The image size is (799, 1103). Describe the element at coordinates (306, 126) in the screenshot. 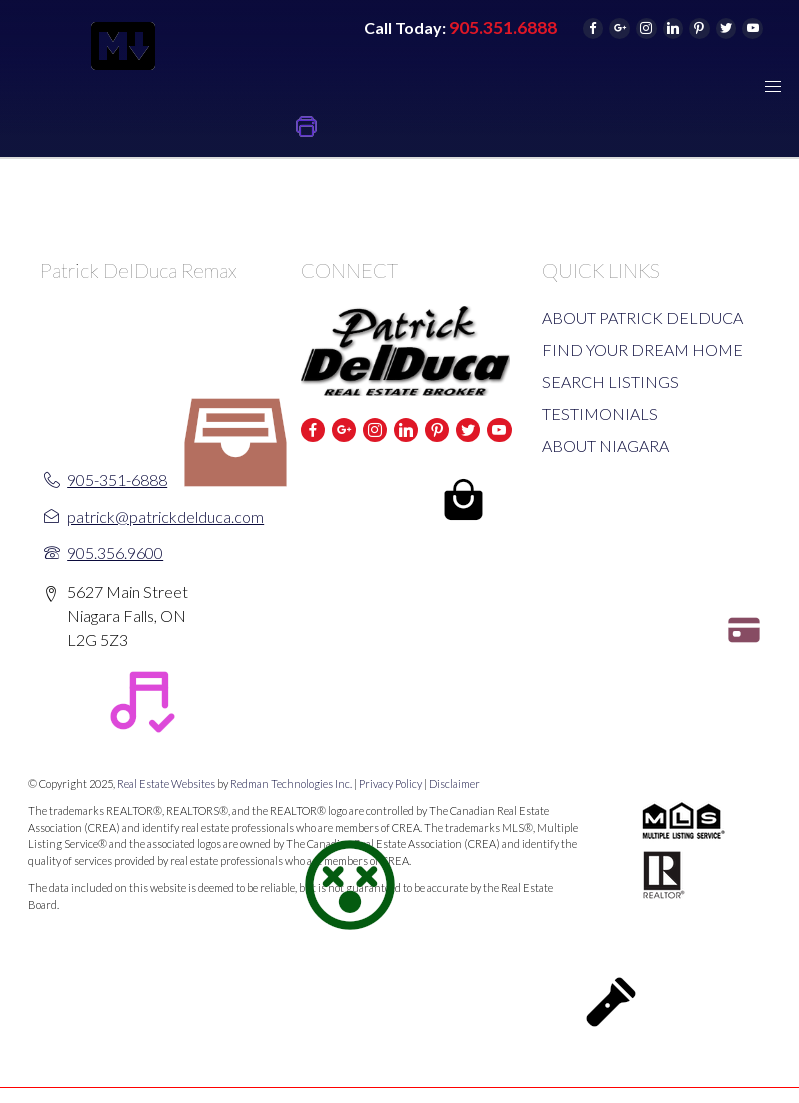

I see `print the current document` at that location.